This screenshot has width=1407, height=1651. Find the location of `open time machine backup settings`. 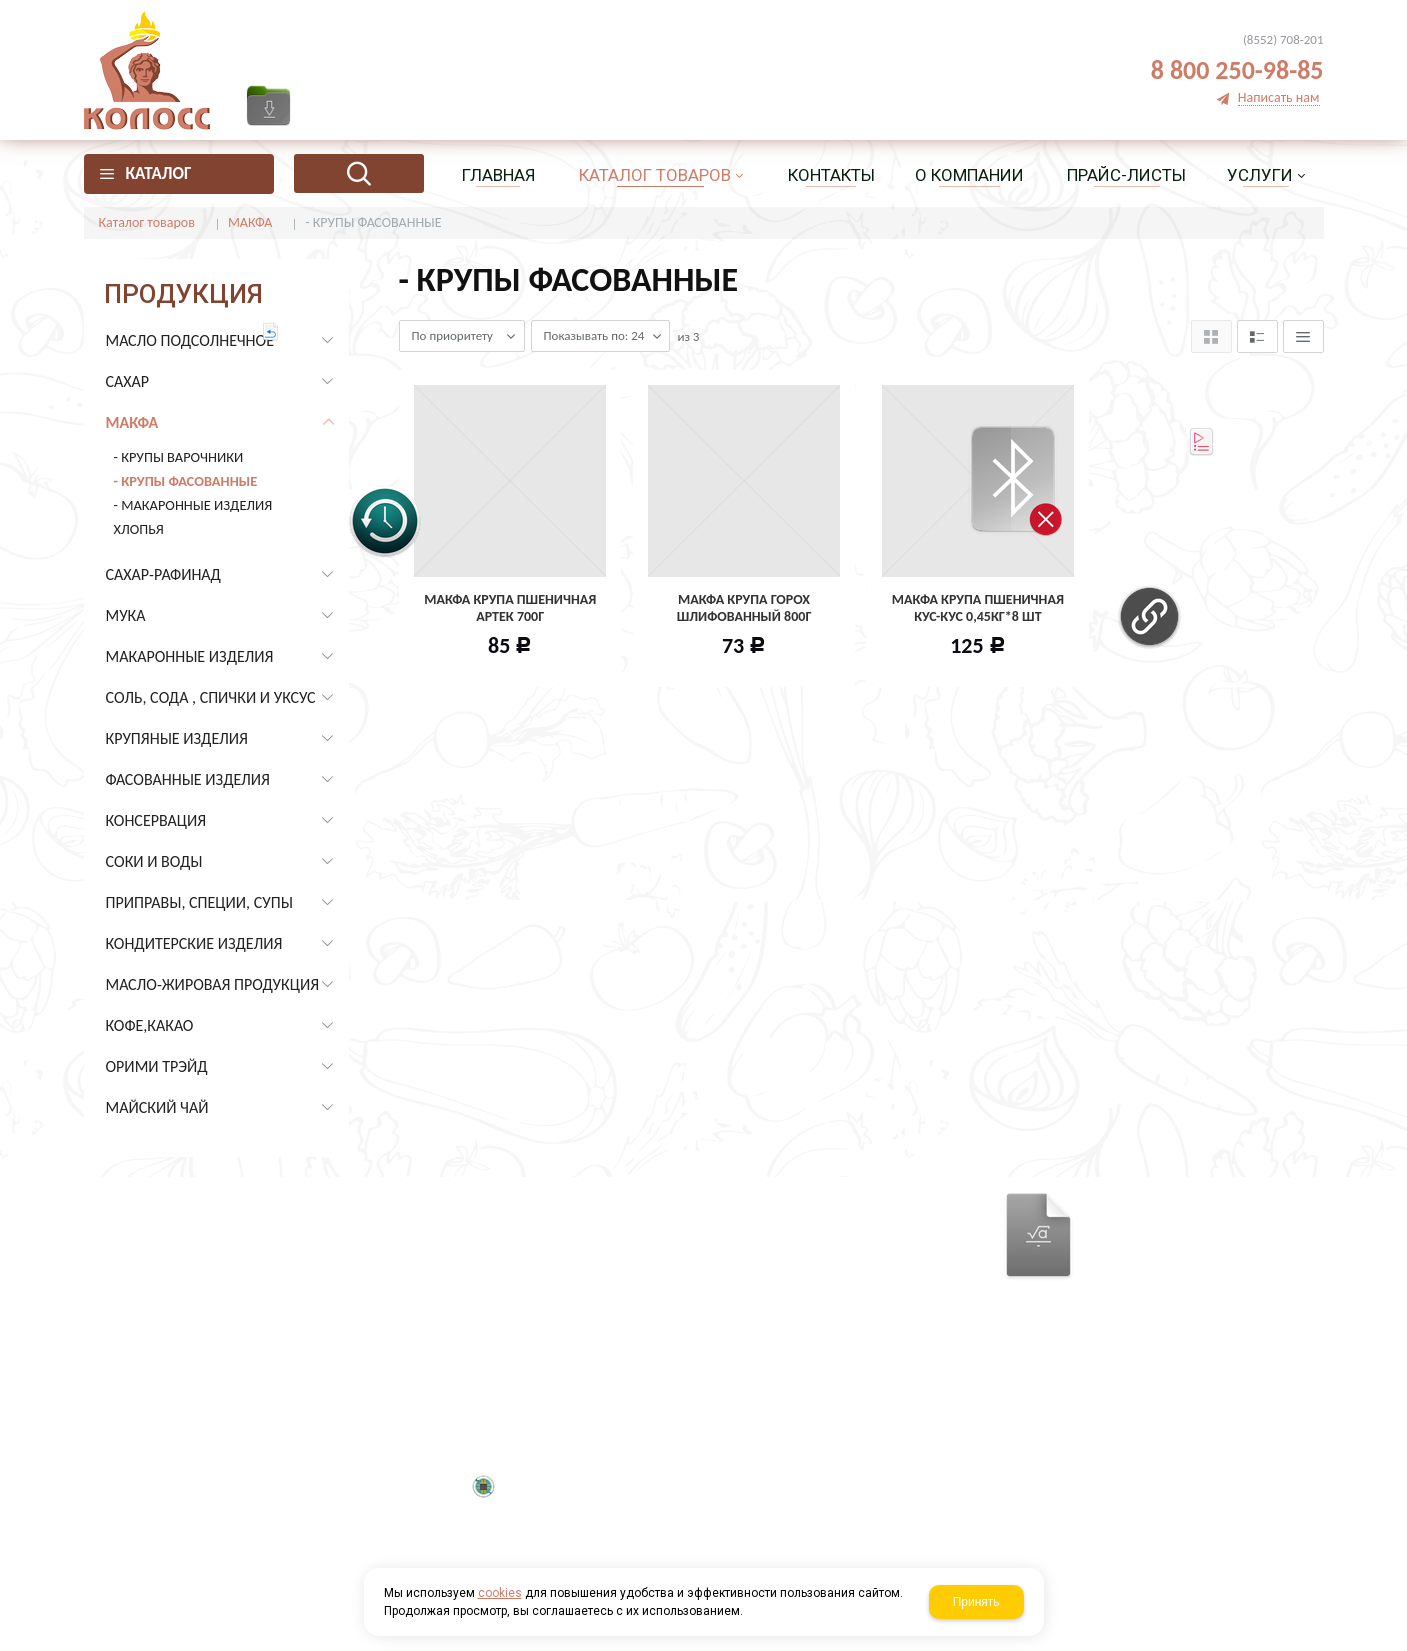

open time machine backup settings is located at coordinates (385, 521).